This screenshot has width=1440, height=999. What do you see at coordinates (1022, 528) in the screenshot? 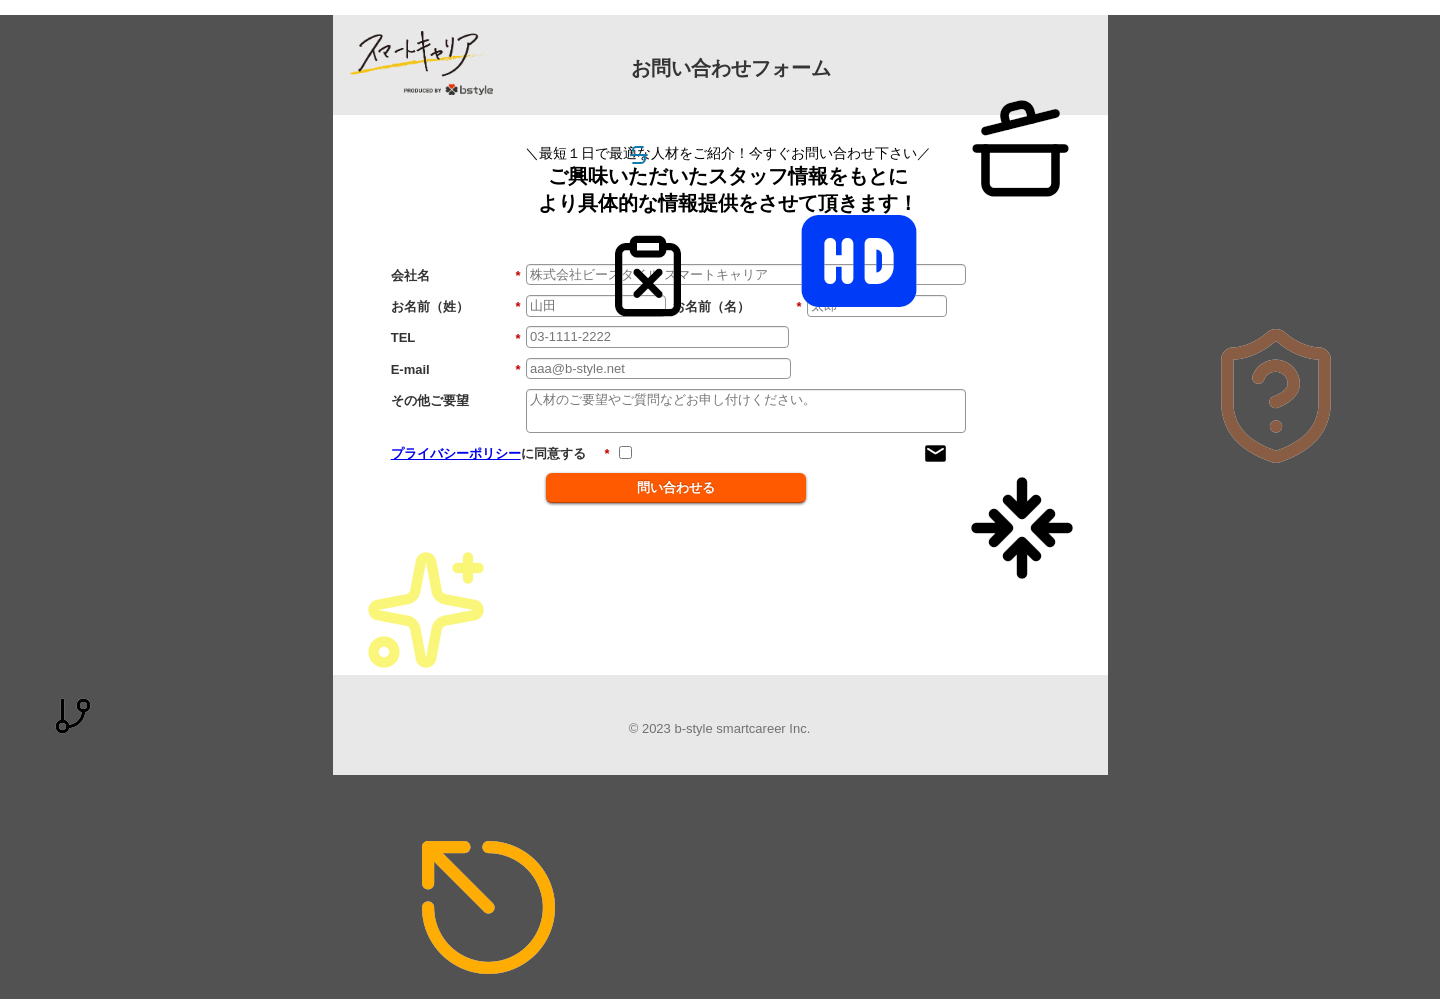
I see `collapse or minimize content` at bounding box center [1022, 528].